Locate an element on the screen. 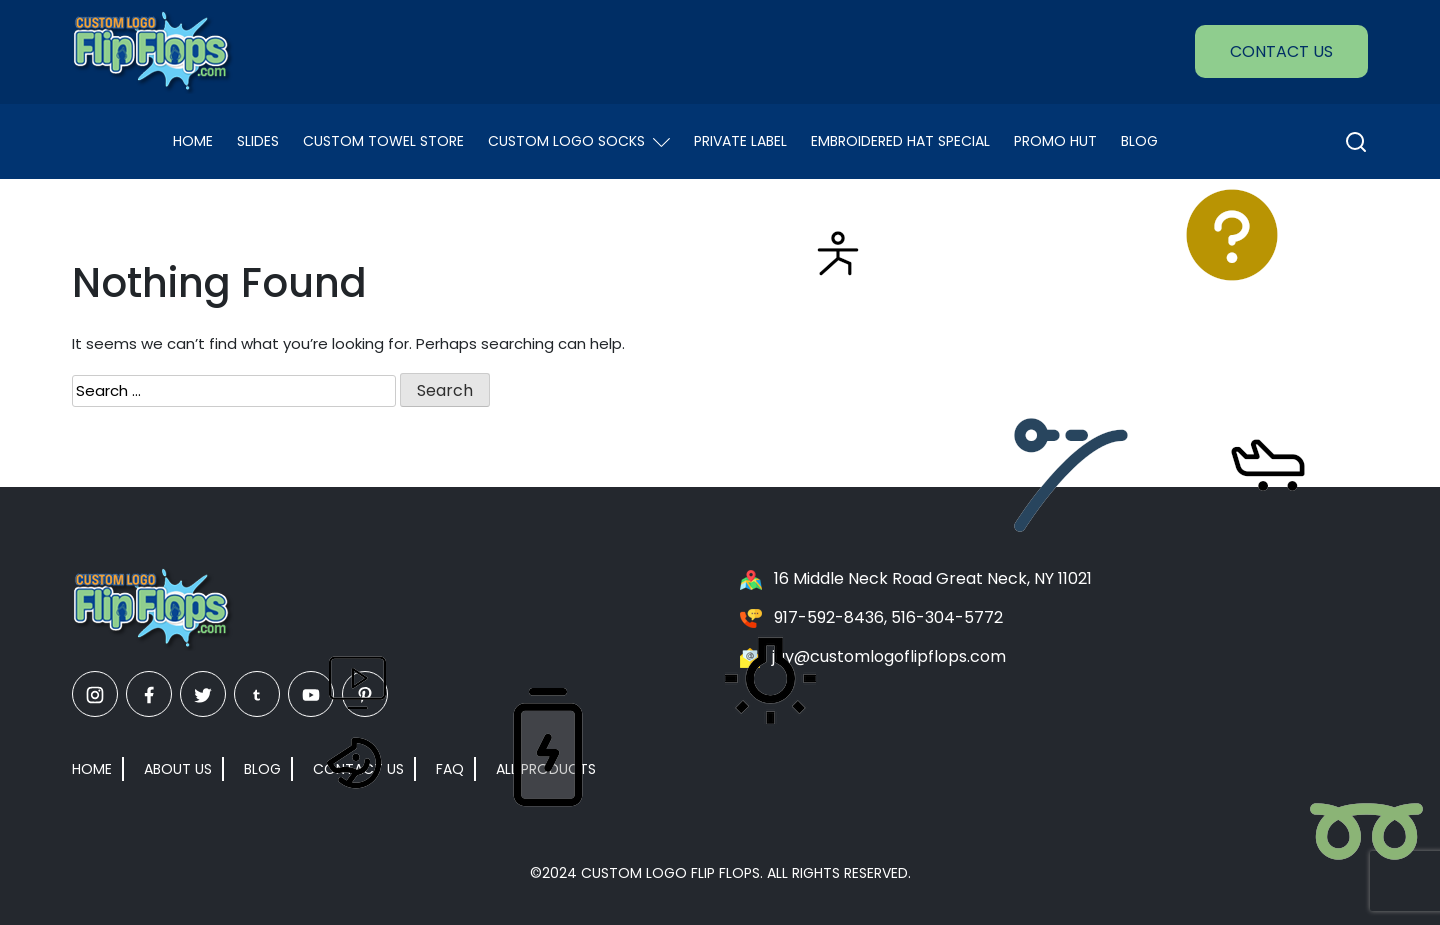  adjust incandescent light settings is located at coordinates (770, 678).